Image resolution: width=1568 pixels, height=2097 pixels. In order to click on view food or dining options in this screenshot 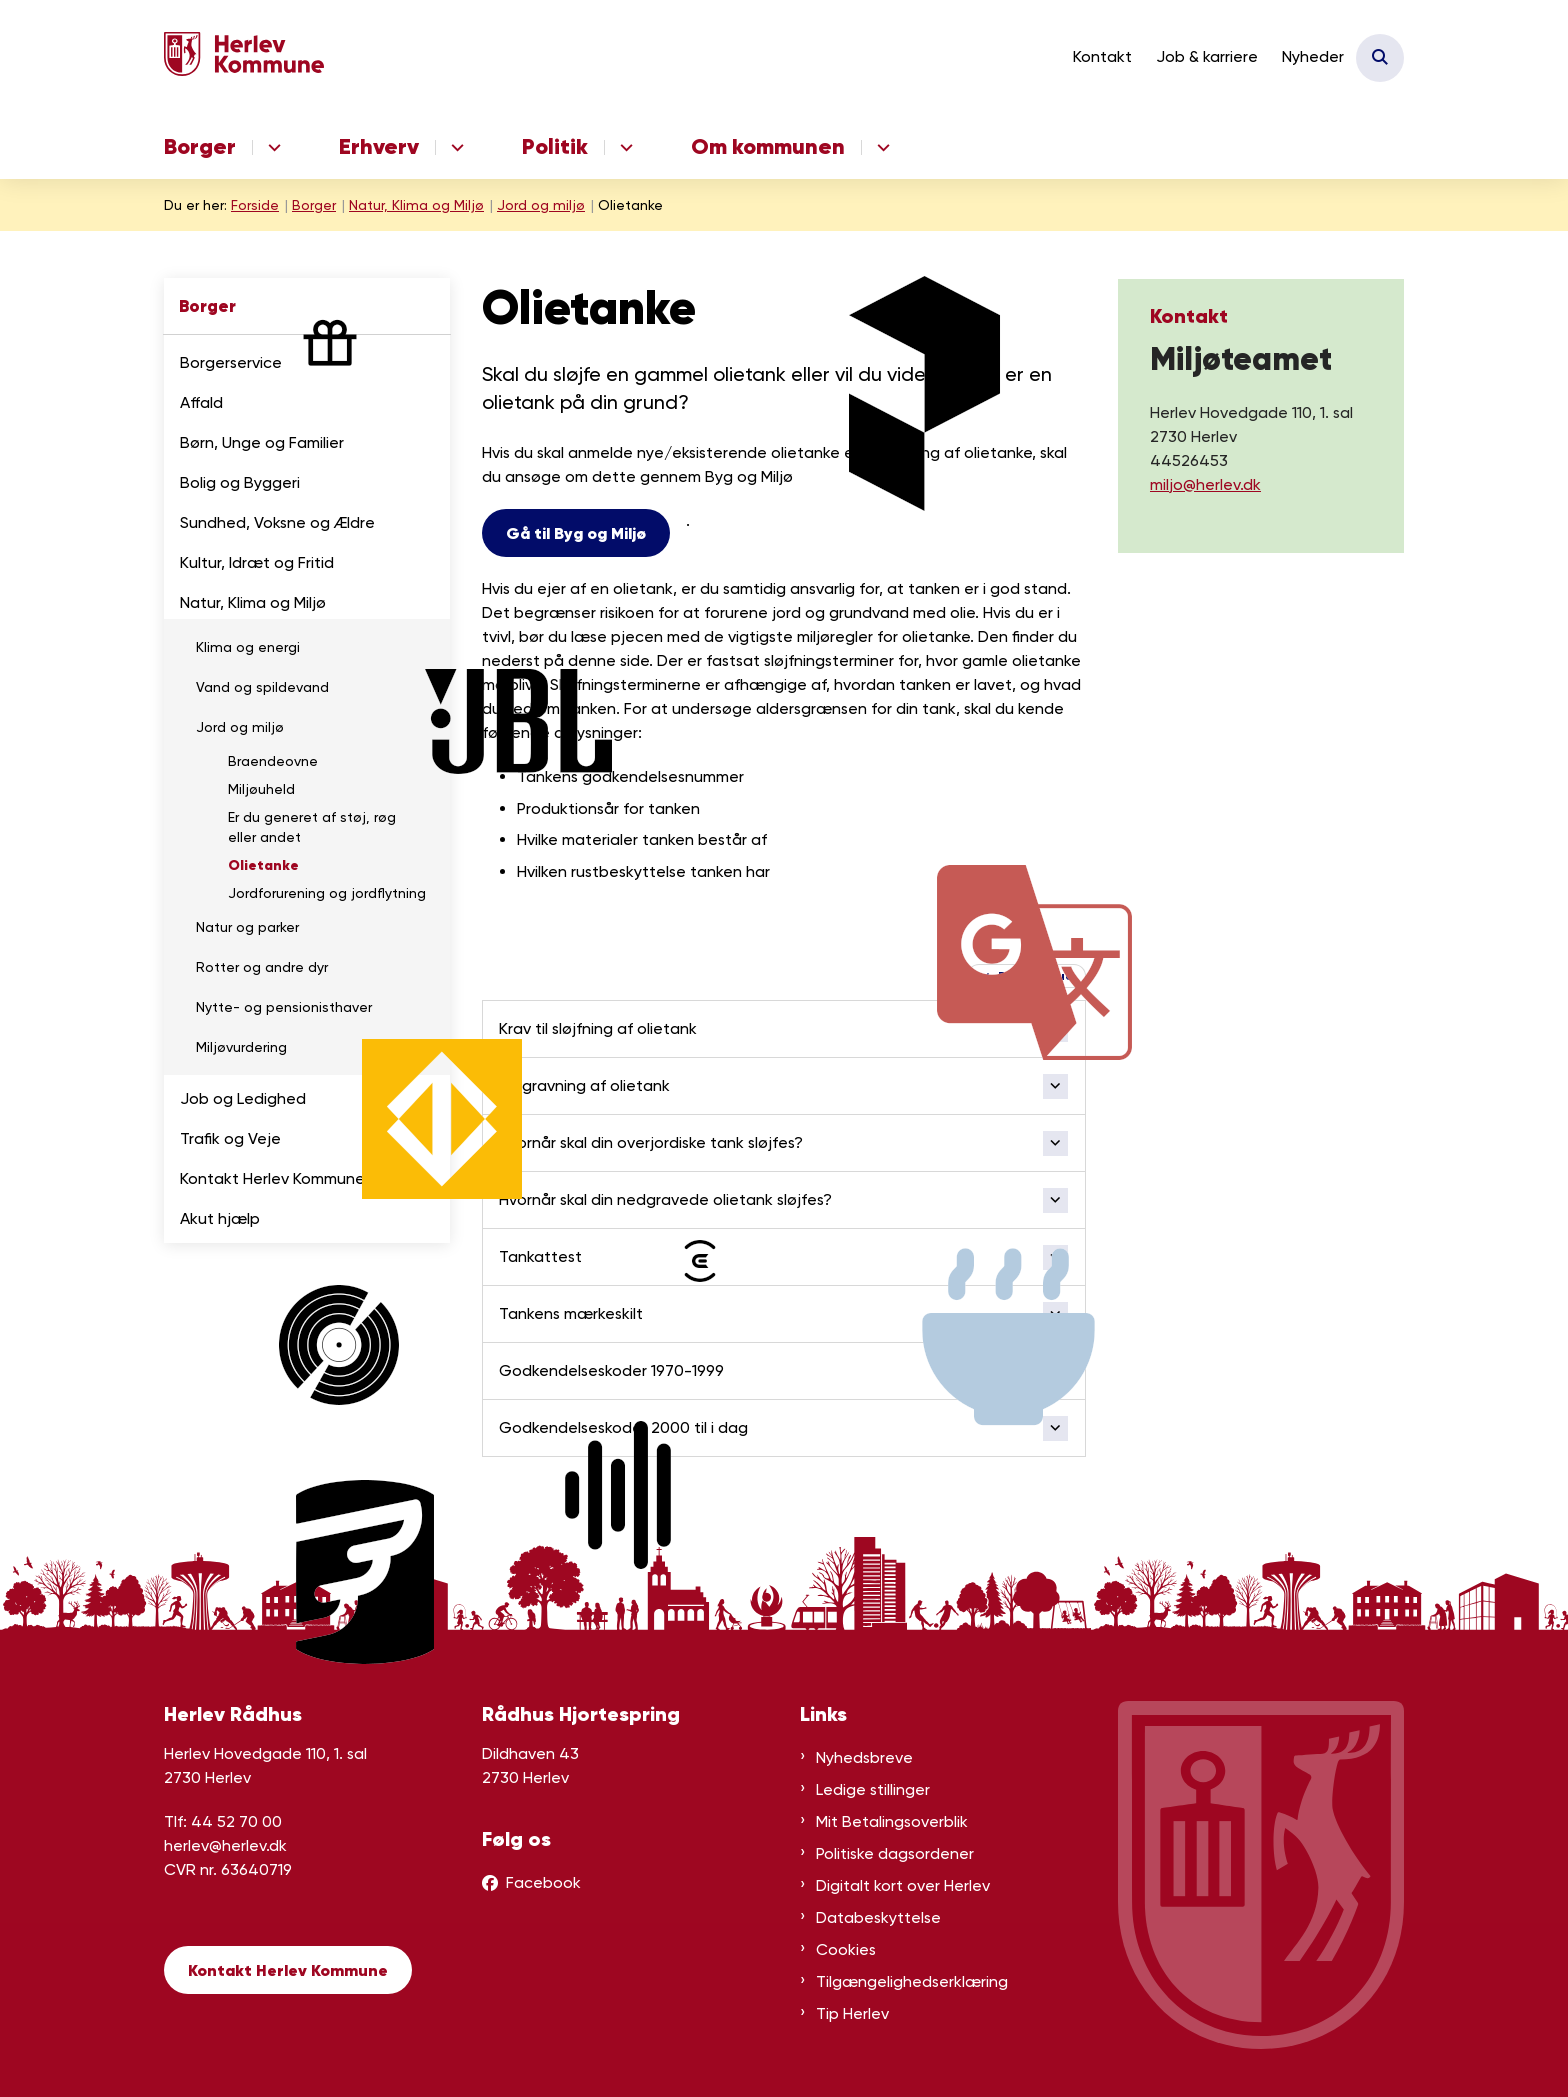, I will do `click(1008, 1347)`.